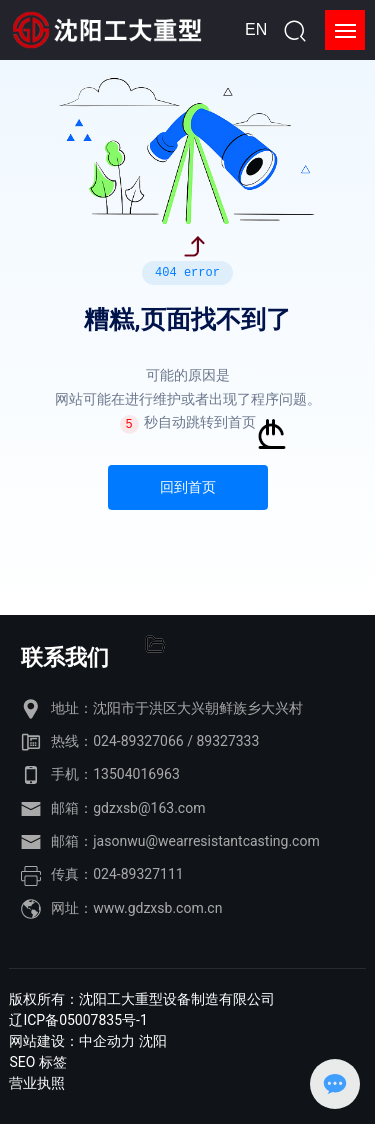 The height and width of the screenshot is (1124, 375). I want to click on indicates georgian lari currency, so click(272, 434).